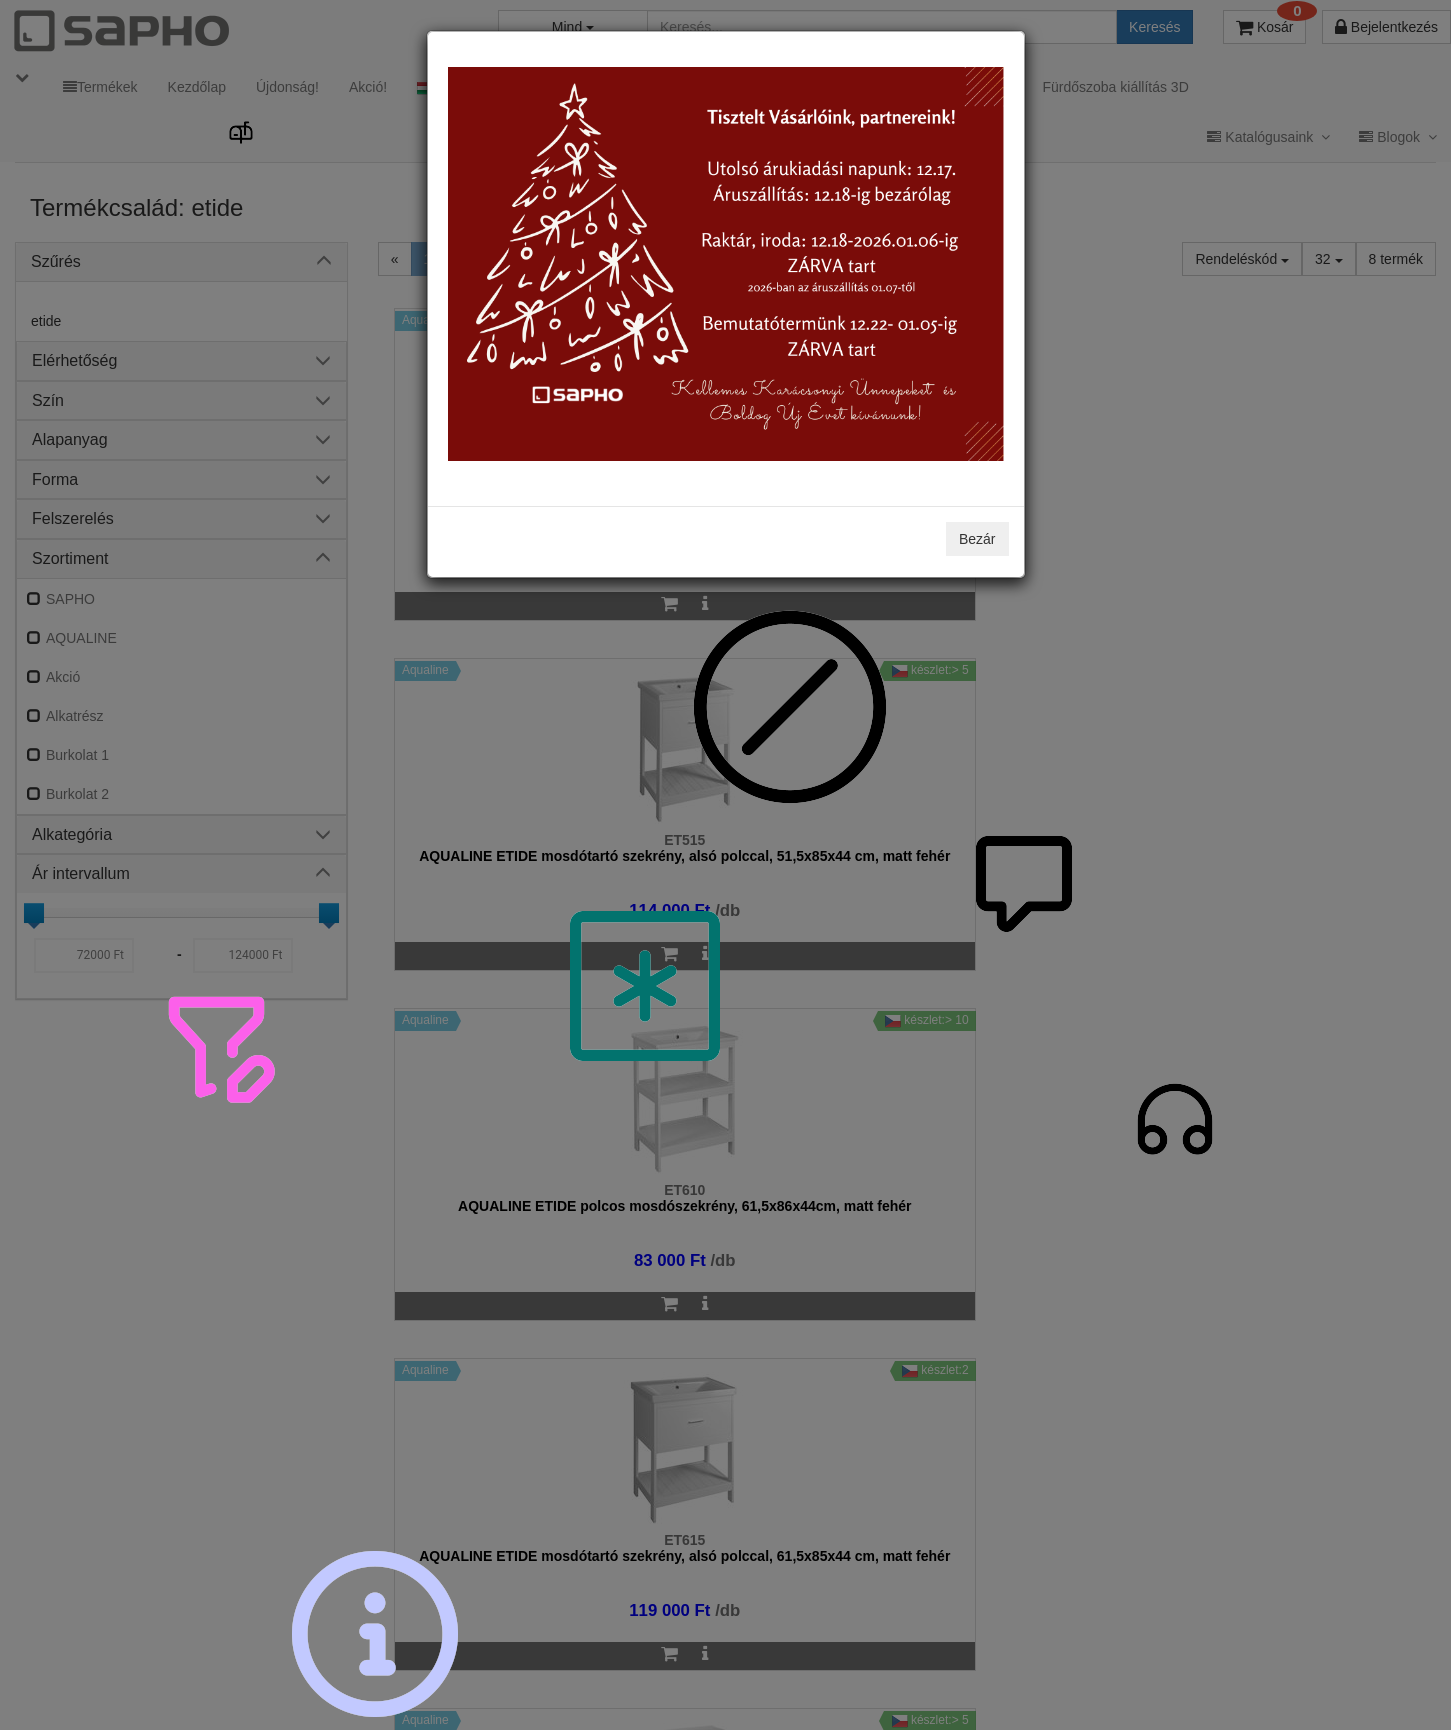 This screenshot has height=1730, width=1451. I want to click on skip this item or step, so click(790, 707).